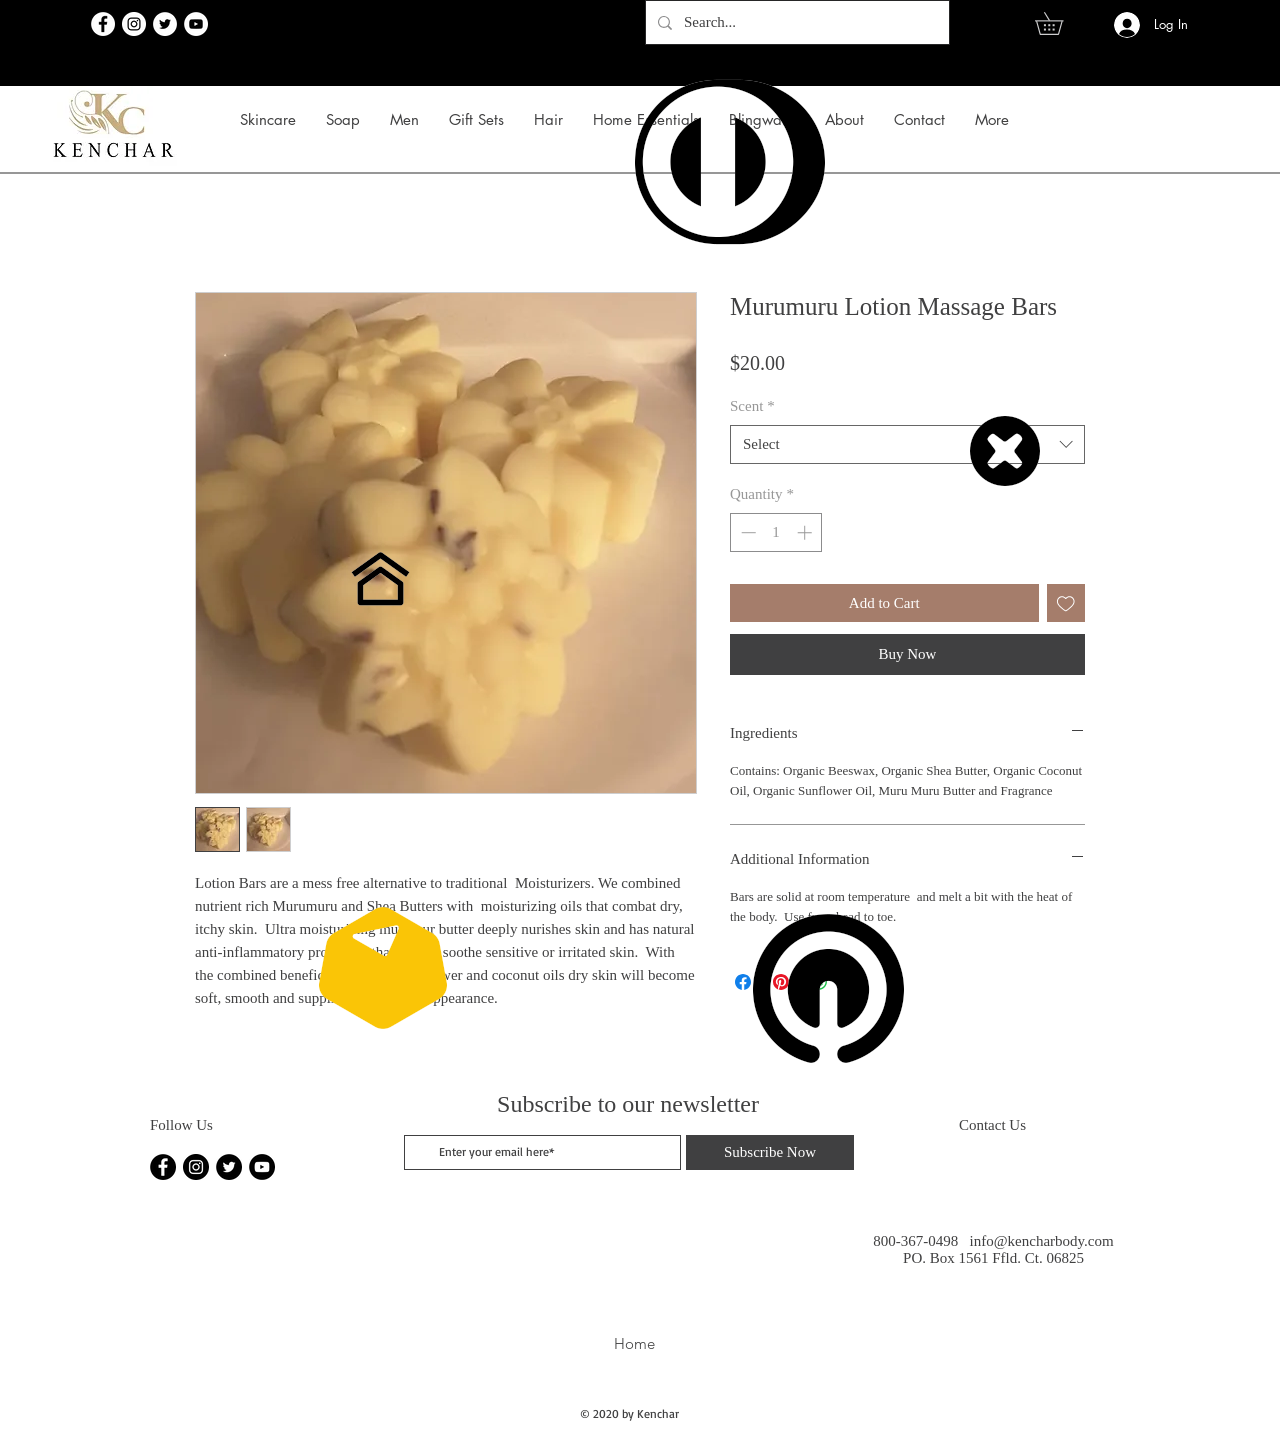 This screenshot has width=1280, height=1442. I want to click on pay with Diners Club credit card, so click(730, 162).